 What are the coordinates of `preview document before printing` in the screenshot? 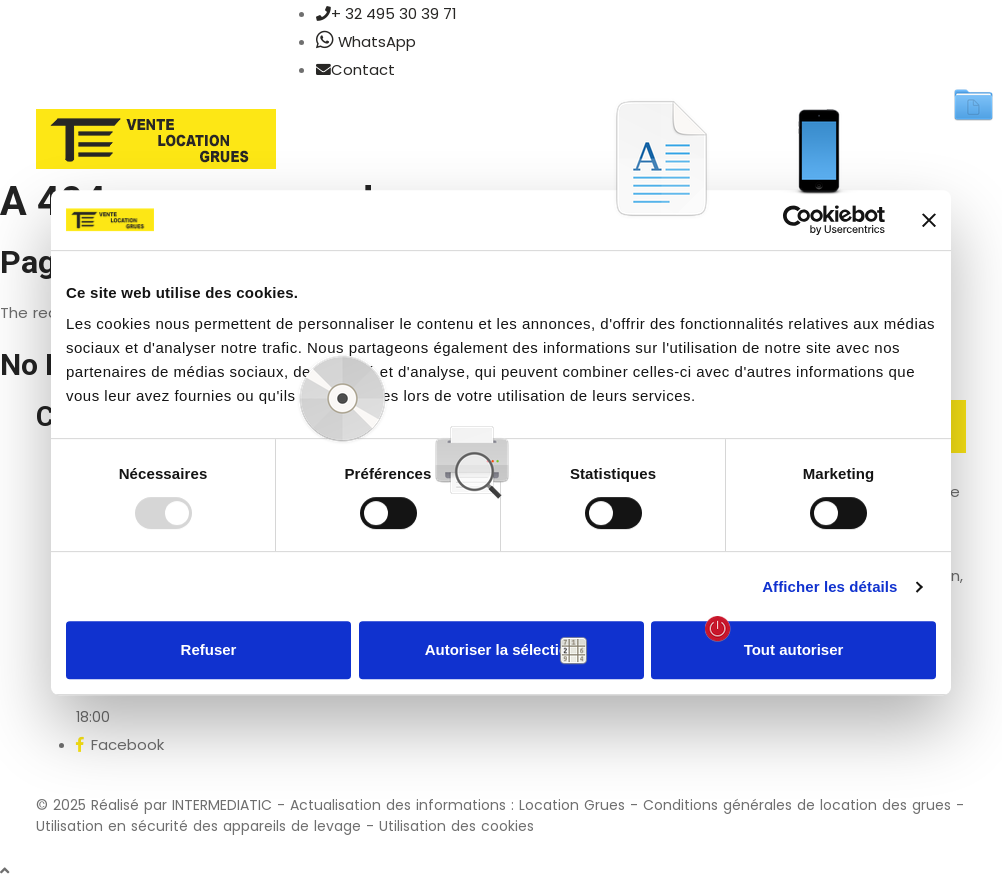 It's located at (472, 460).